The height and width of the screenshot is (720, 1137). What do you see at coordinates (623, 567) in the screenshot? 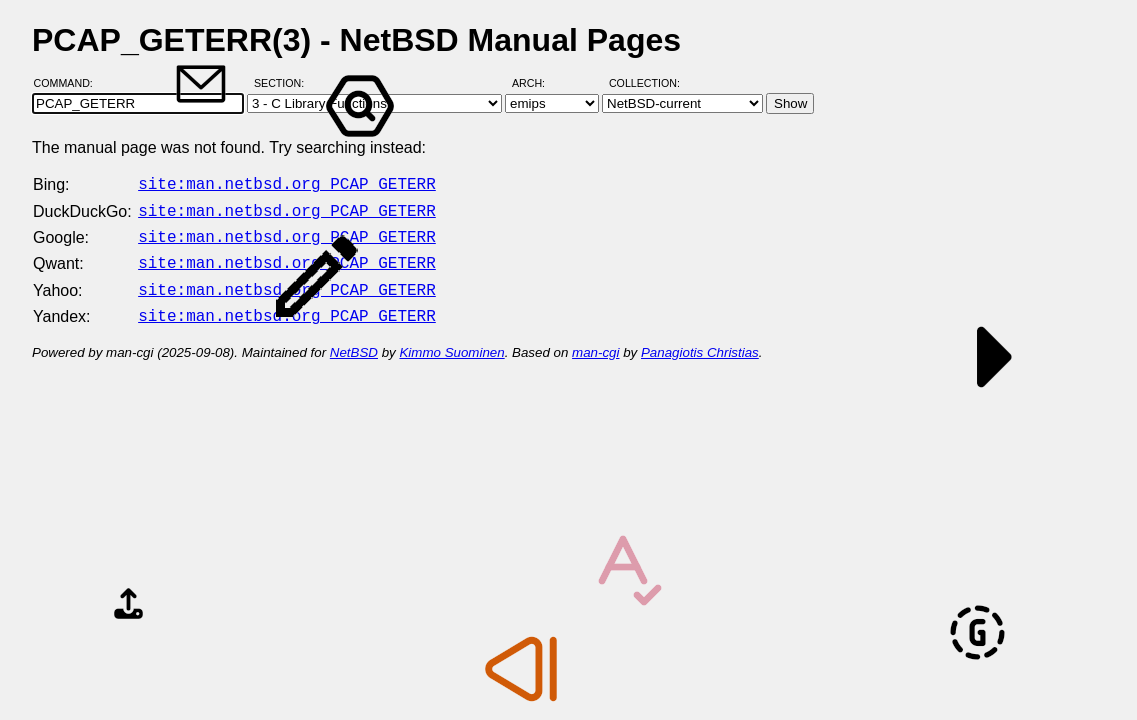
I see `check spelling and grammar` at bounding box center [623, 567].